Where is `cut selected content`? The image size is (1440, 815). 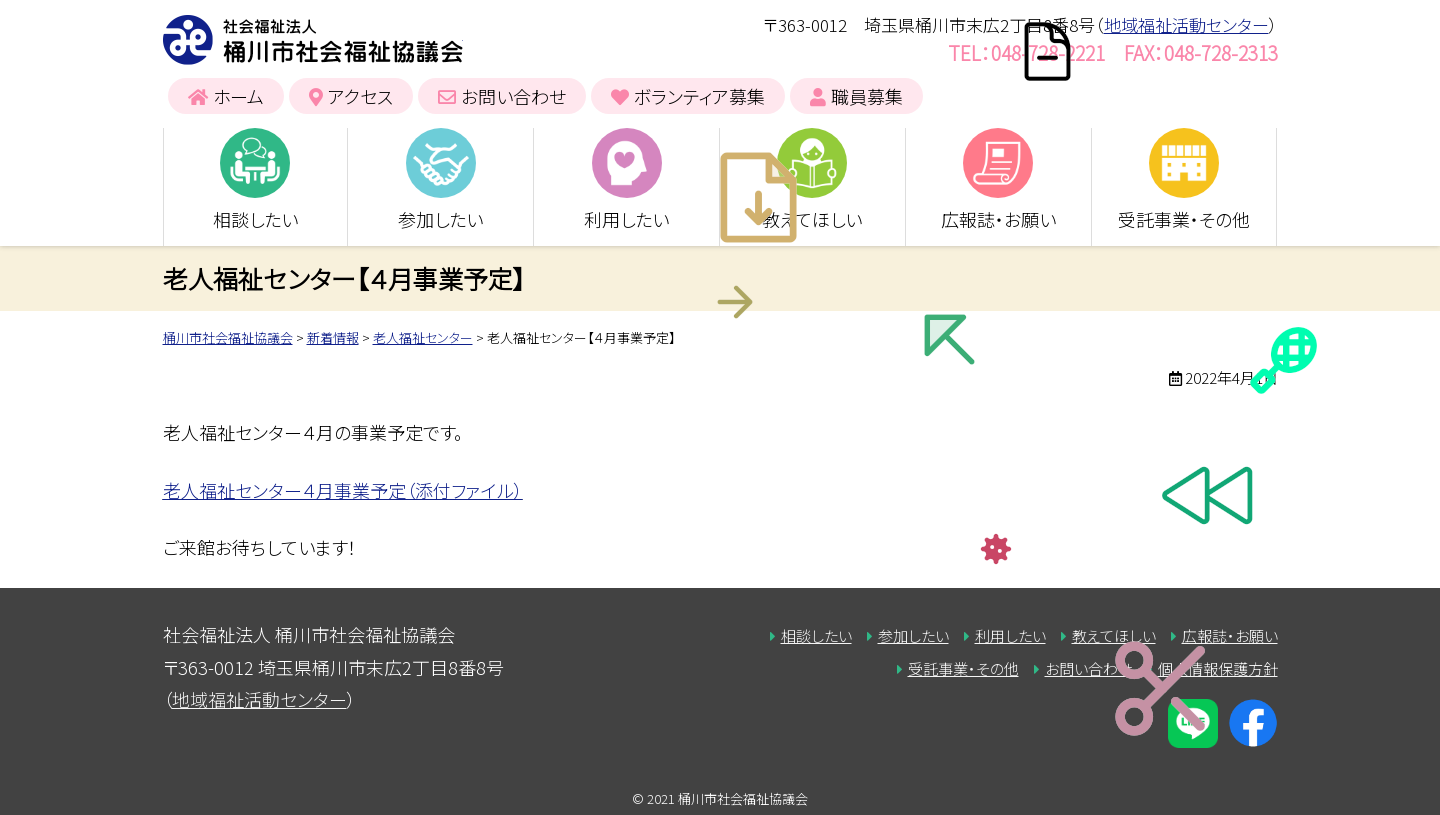
cut selected content is located at coordinates (1162, 688).